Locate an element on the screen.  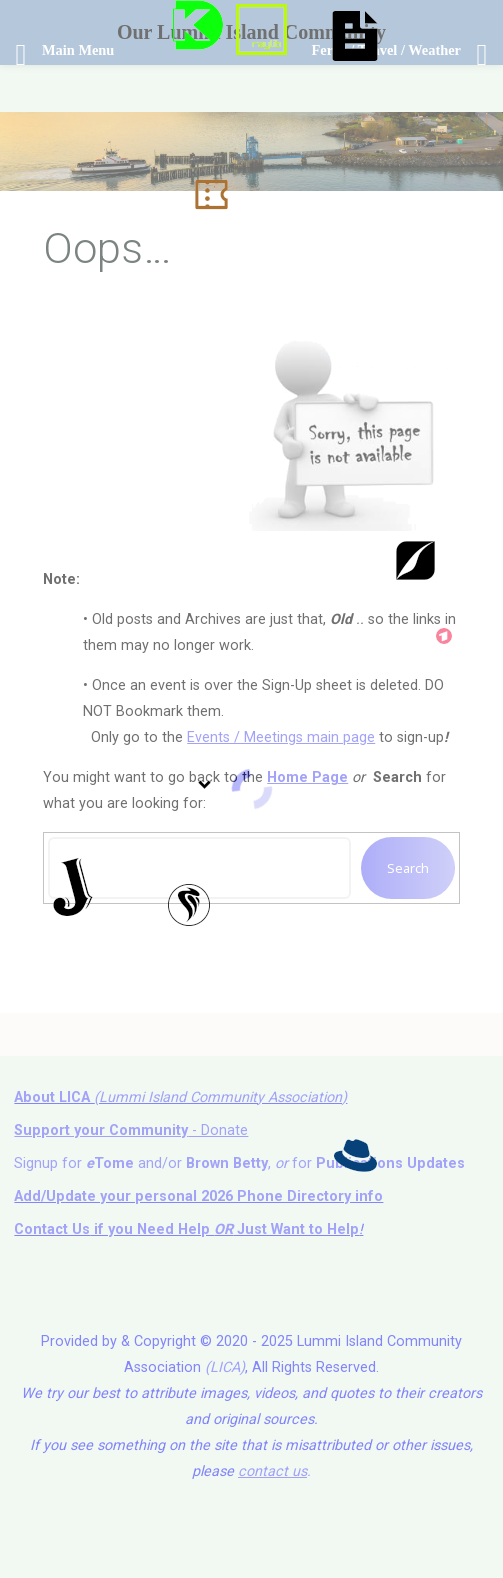
raylib game development library logo is located at coordinates (261, 29).